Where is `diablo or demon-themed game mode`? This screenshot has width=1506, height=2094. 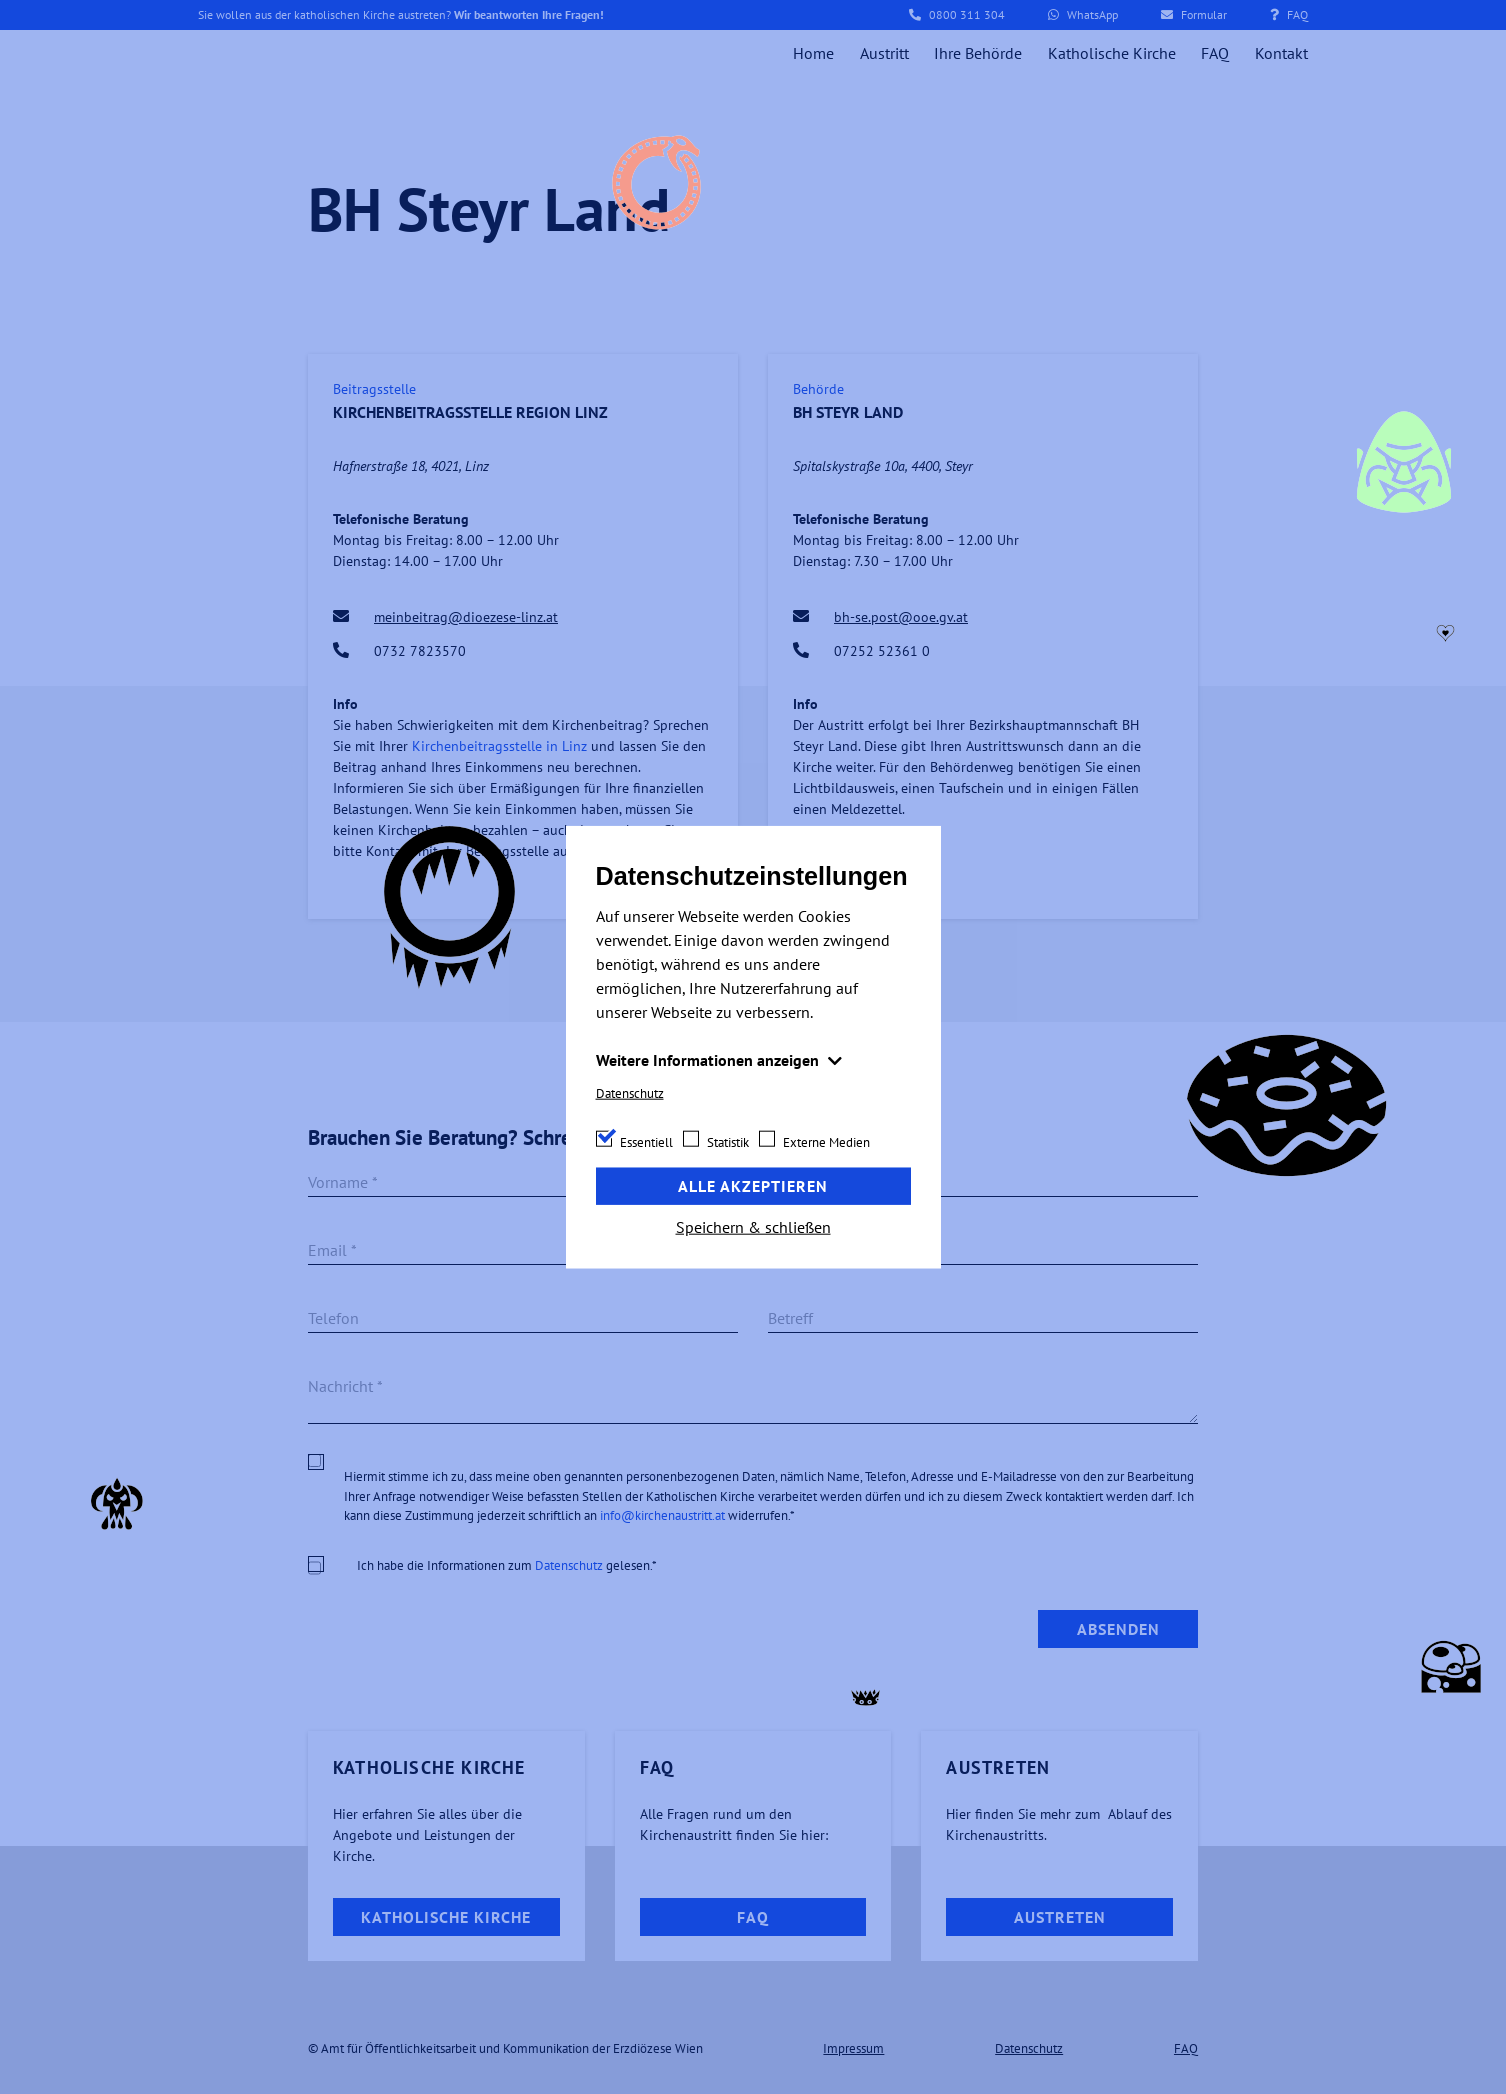
diablo or demon-themed game mode is located at coordinates (117, 1504).